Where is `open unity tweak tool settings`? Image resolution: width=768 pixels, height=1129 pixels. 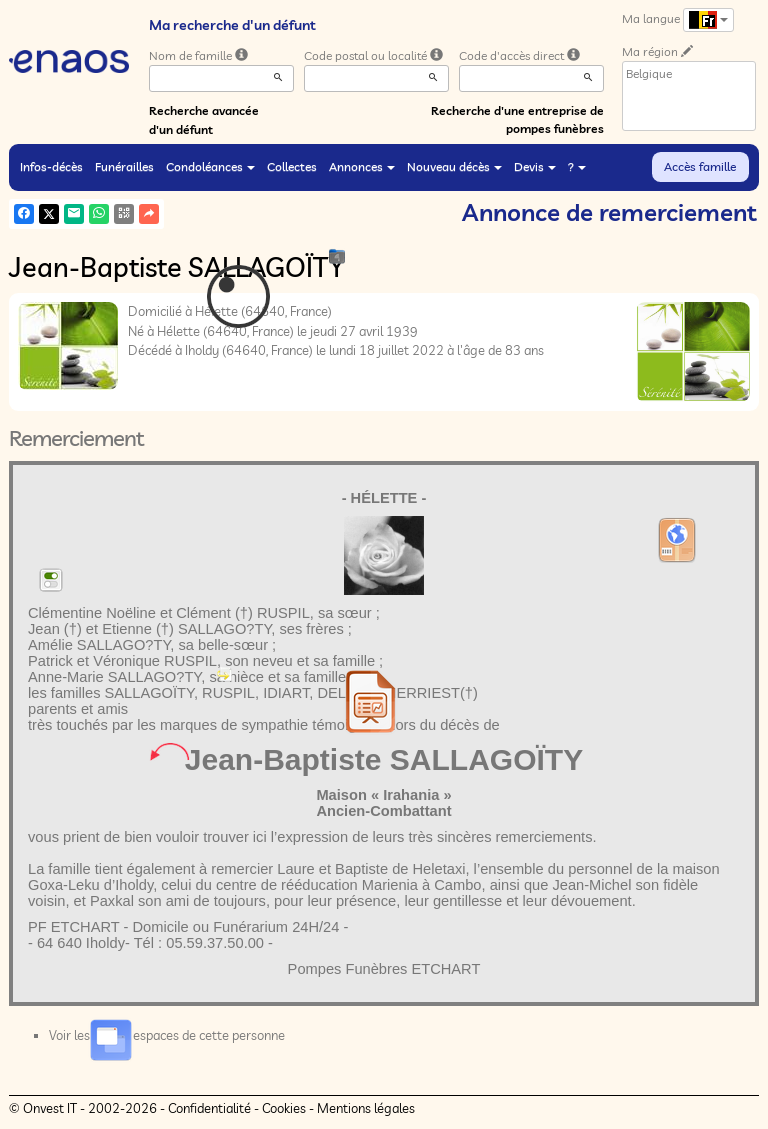
open unity tweak tool settings is located at coordinates (51, 580).